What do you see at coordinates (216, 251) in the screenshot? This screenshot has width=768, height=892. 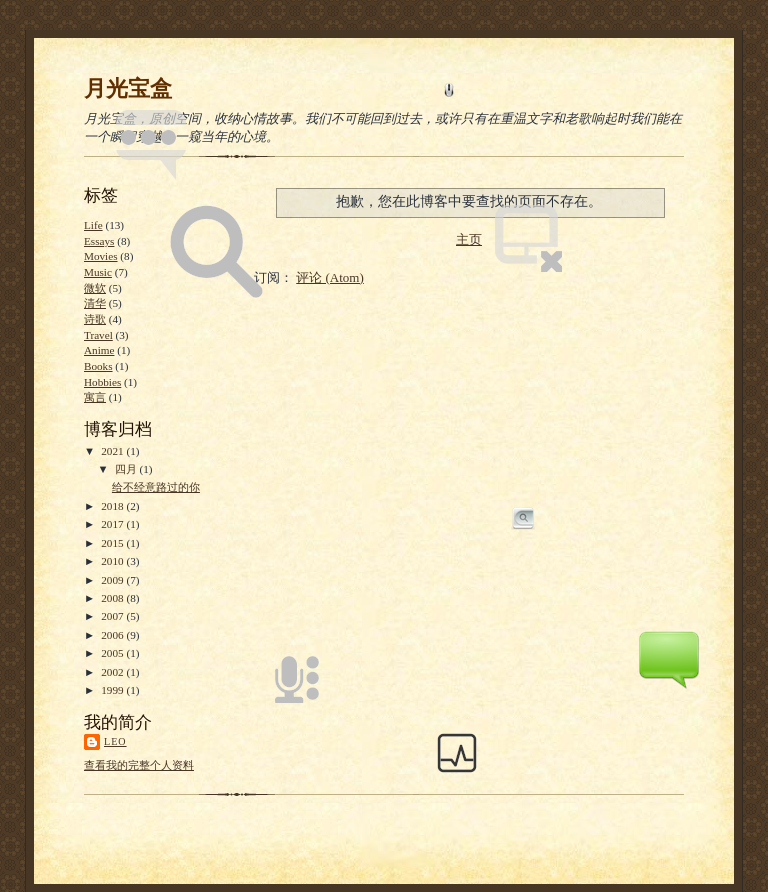 I see `search for content or items` at bounding box center [216, 251].